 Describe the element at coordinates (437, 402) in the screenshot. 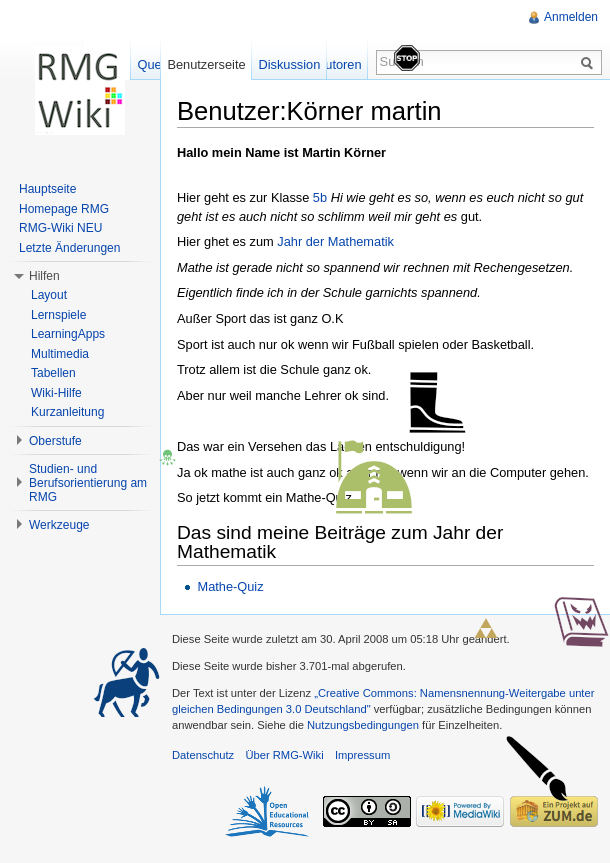

I see `rain or waterproof gear category` at that location.